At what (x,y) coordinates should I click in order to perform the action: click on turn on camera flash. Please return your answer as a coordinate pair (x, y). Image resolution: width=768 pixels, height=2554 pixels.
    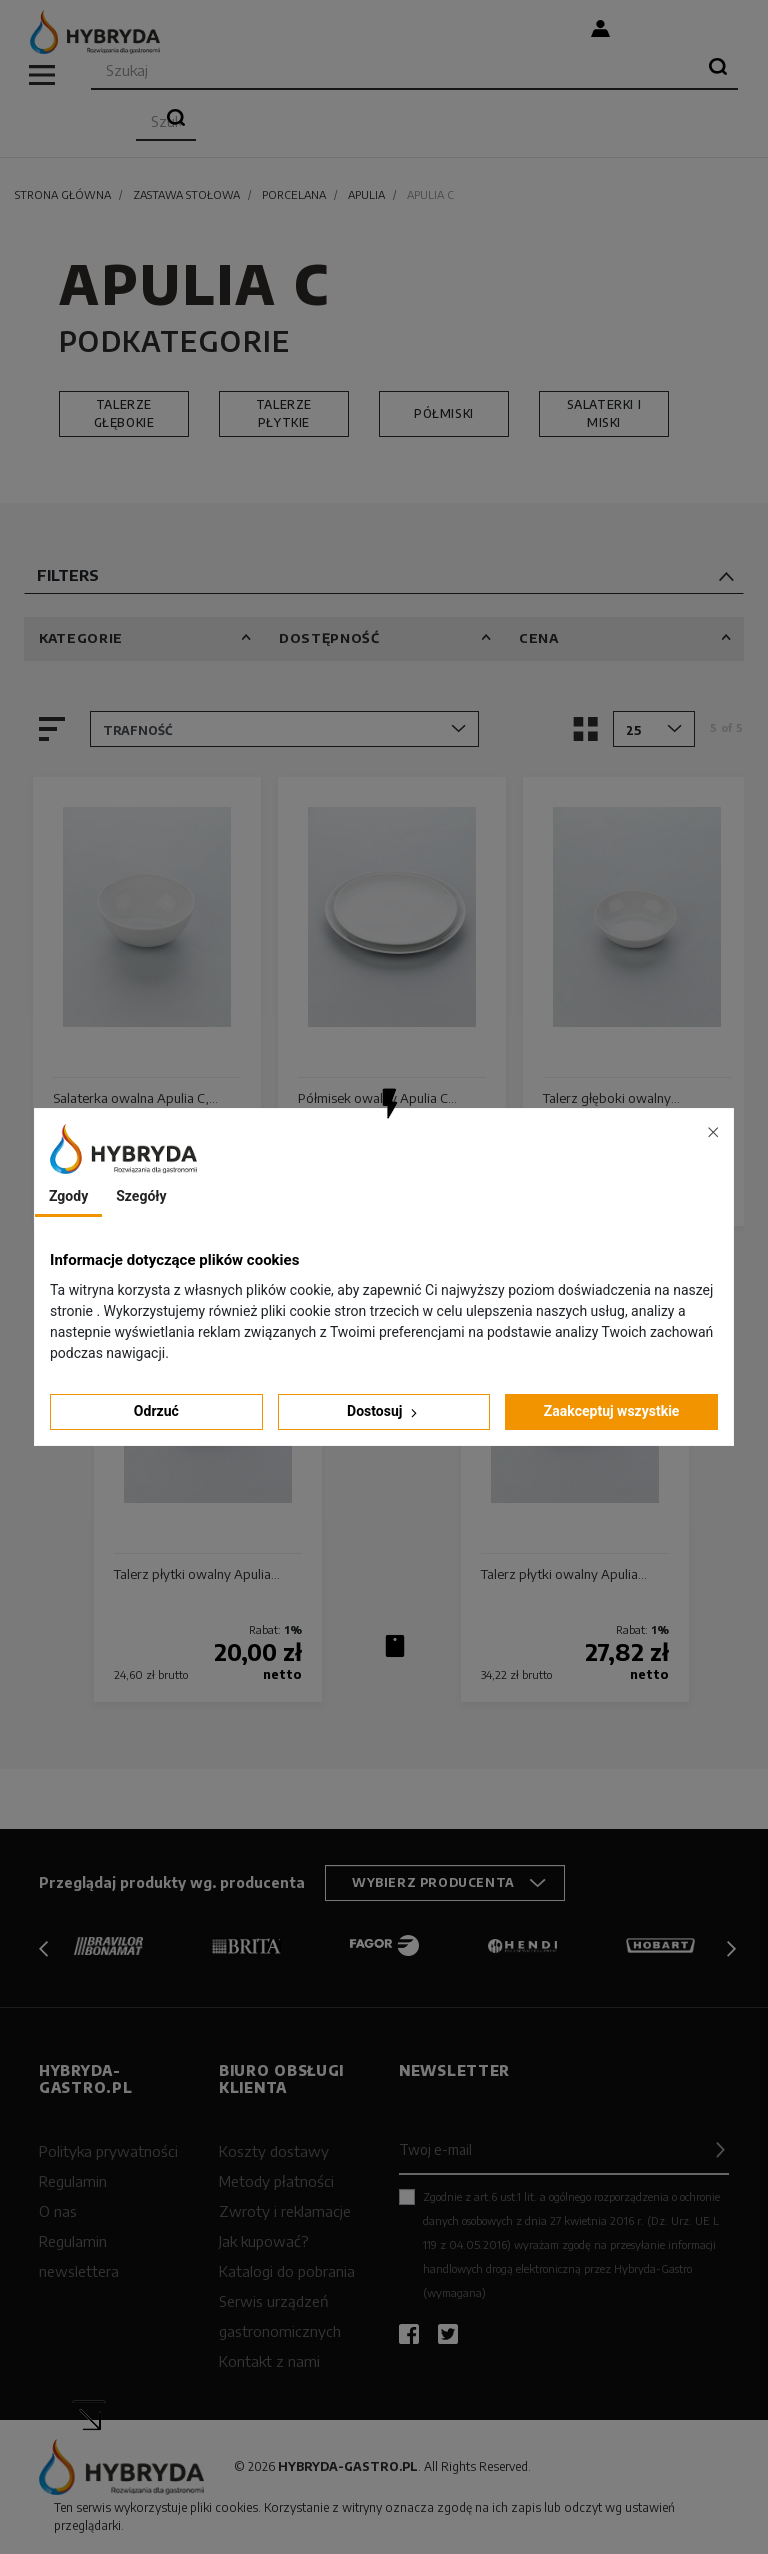
    Looking at the image, I should click on (390, 1104).